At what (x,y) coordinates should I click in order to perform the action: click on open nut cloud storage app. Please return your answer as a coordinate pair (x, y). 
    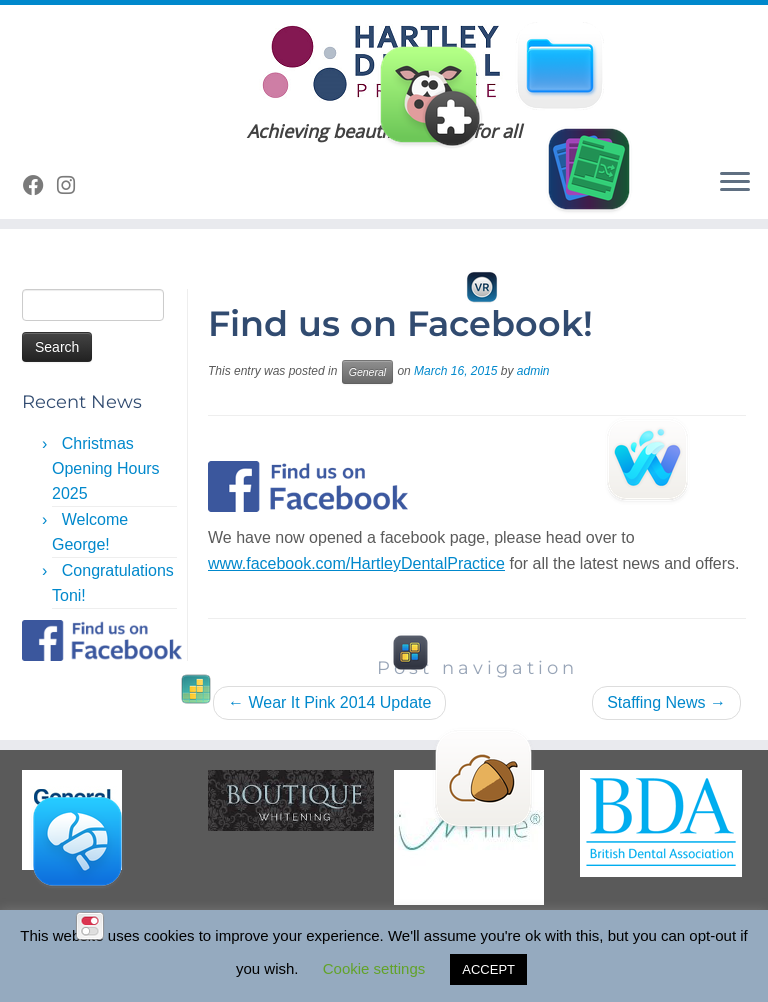
    Looking at the image, I should click on (483, 778).